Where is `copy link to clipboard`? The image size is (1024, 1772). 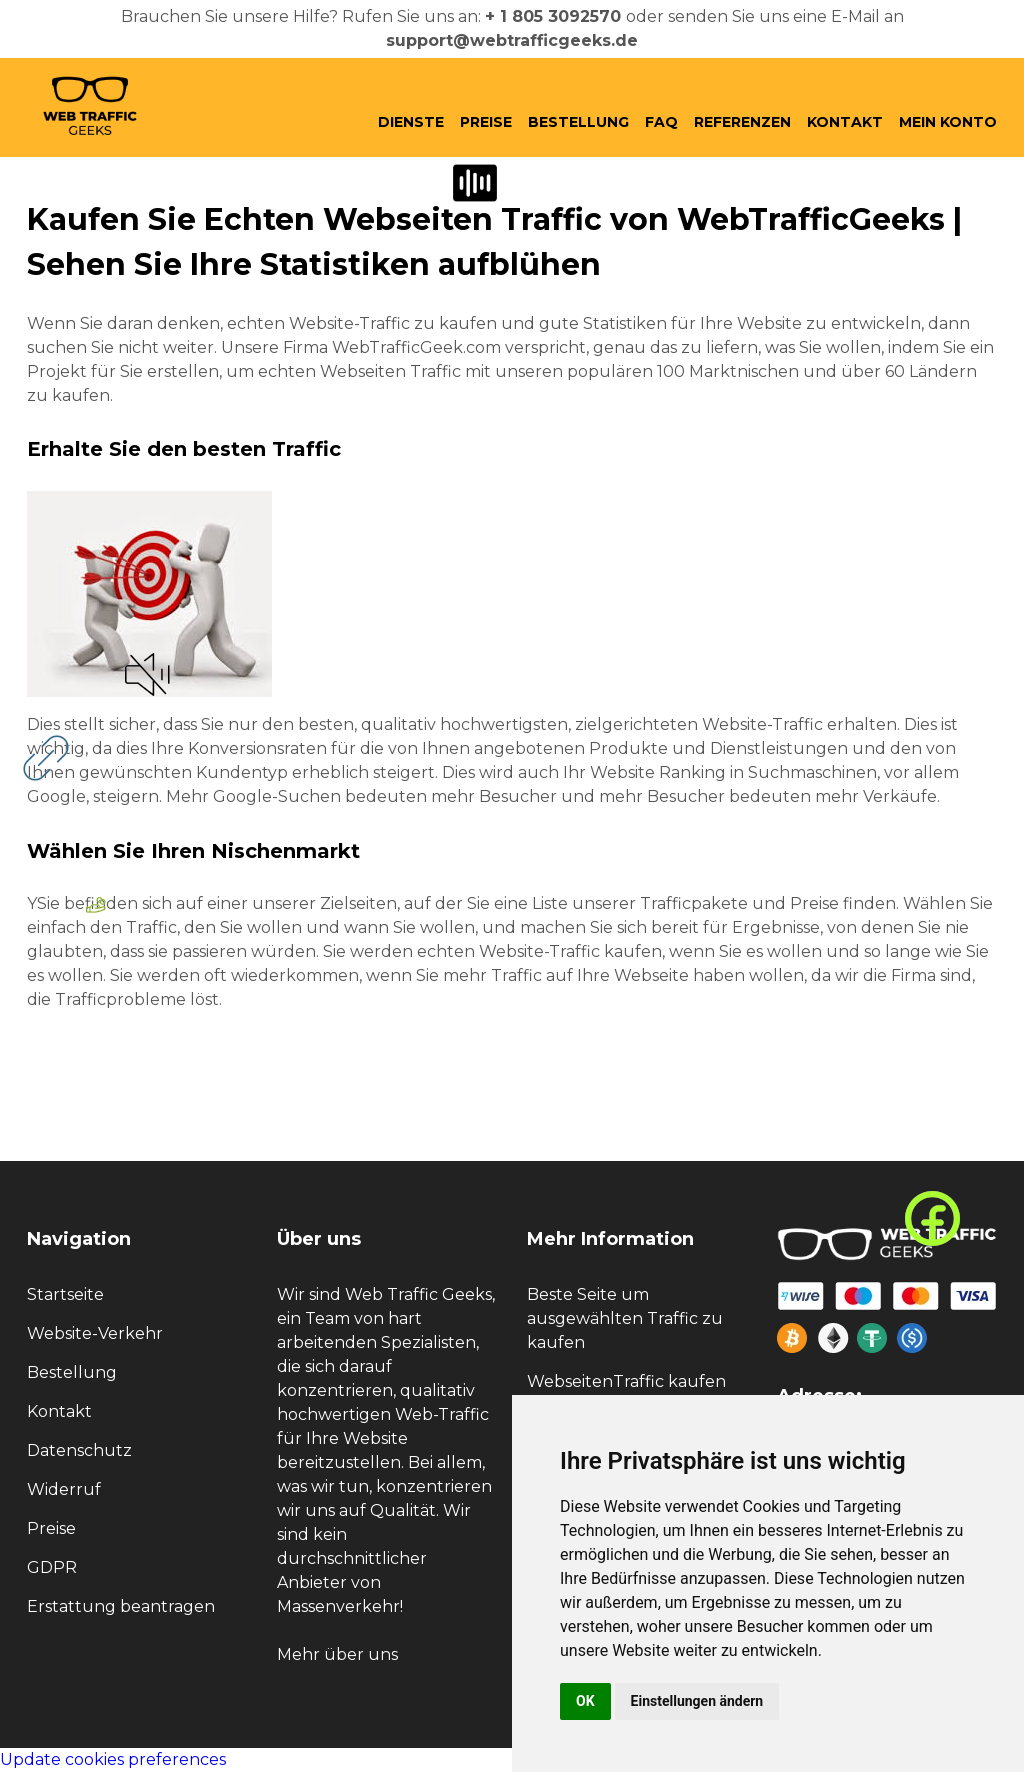 copy link to clipboard is located at coordinates (46, 758).